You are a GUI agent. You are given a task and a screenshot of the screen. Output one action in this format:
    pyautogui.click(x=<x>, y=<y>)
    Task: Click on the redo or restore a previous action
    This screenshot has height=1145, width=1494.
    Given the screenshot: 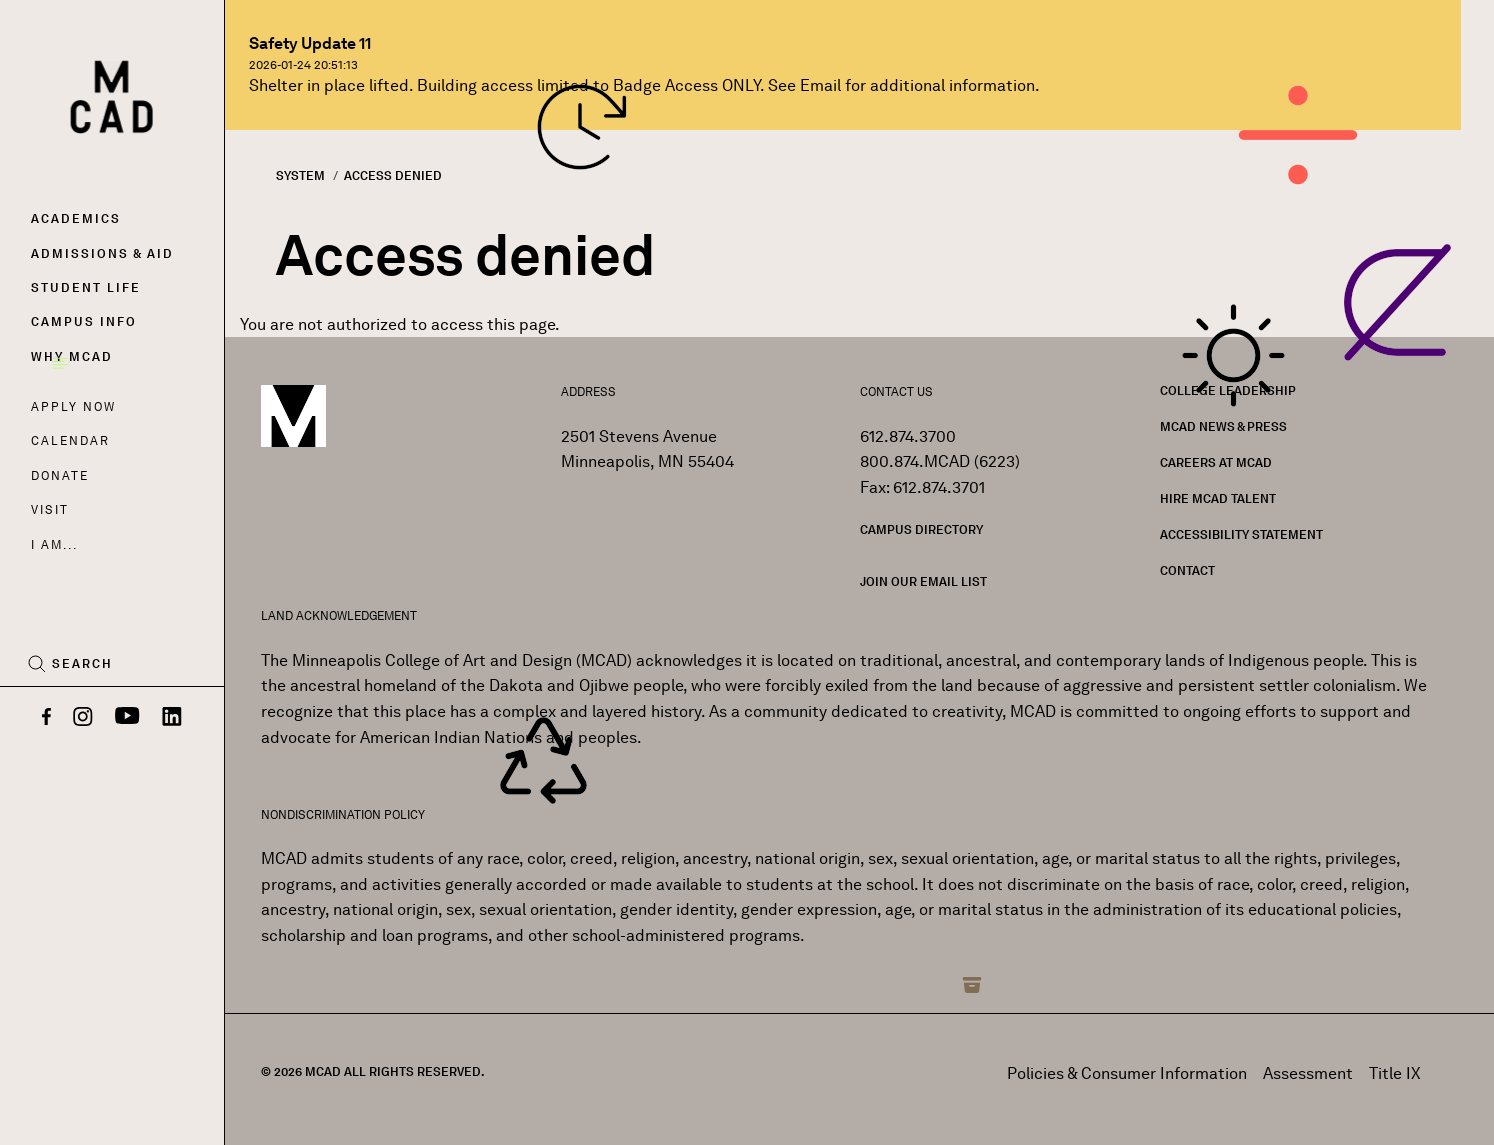 What is the action you would take?
    pyautogui.click(x=580, y=127)
    